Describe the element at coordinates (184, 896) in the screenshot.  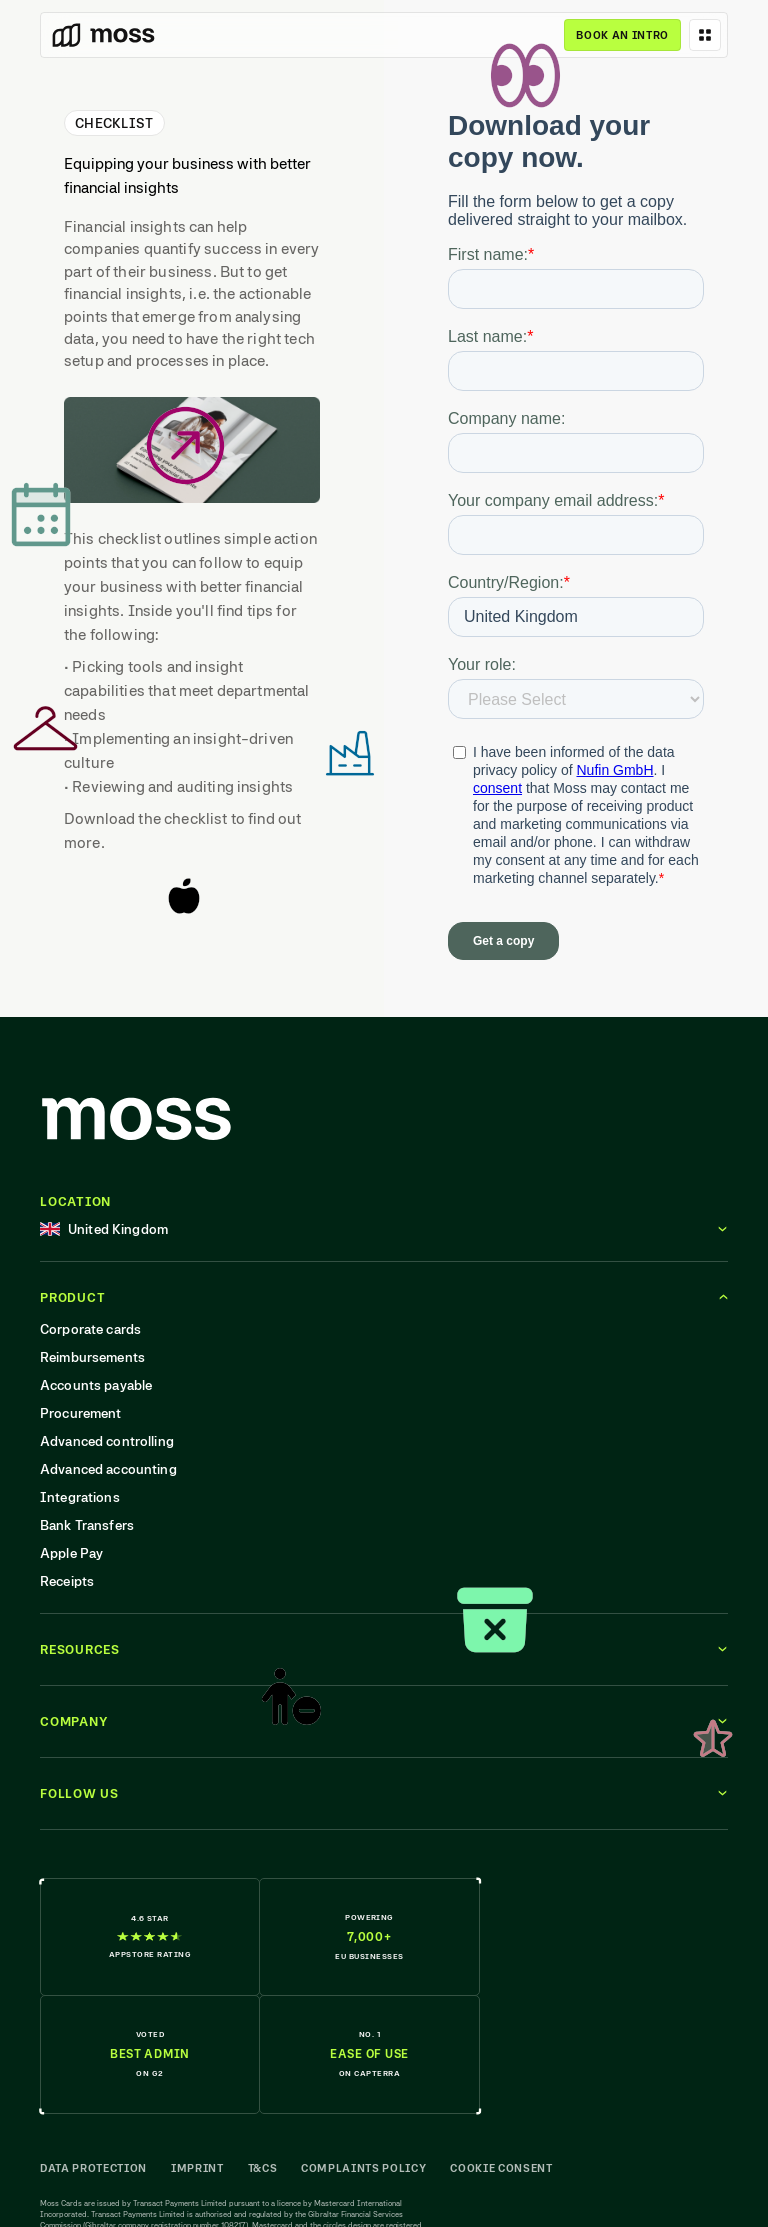
I see `access health or nutrition features` at that location.